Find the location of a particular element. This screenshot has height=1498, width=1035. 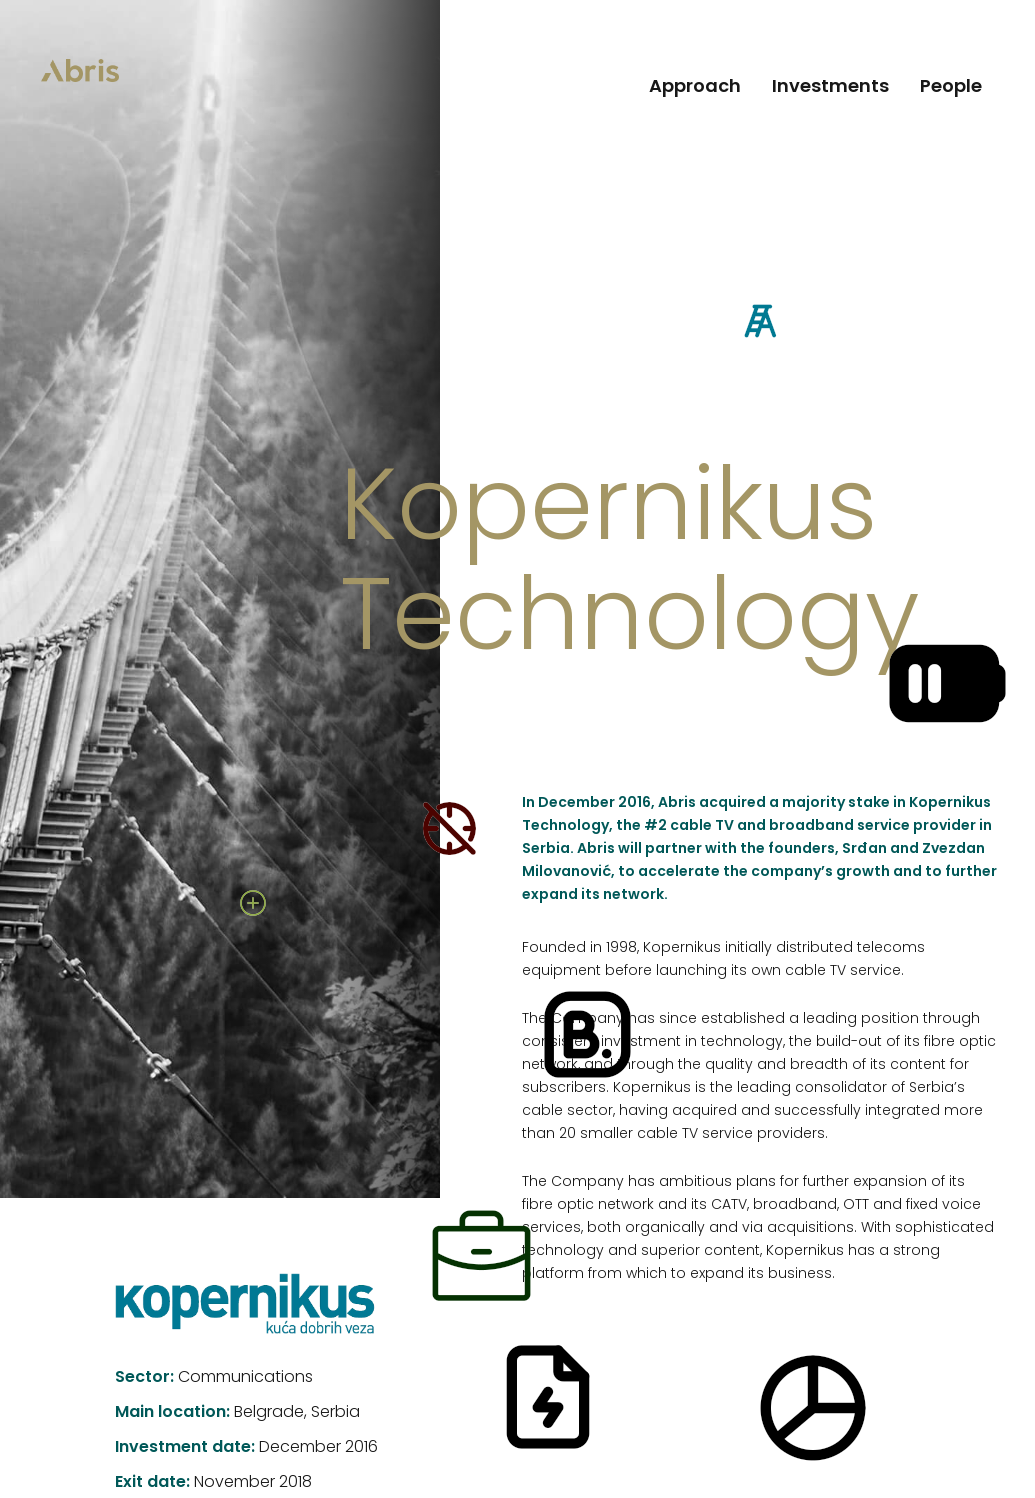

access tools or equipment section is located at coordinates (761, 321).